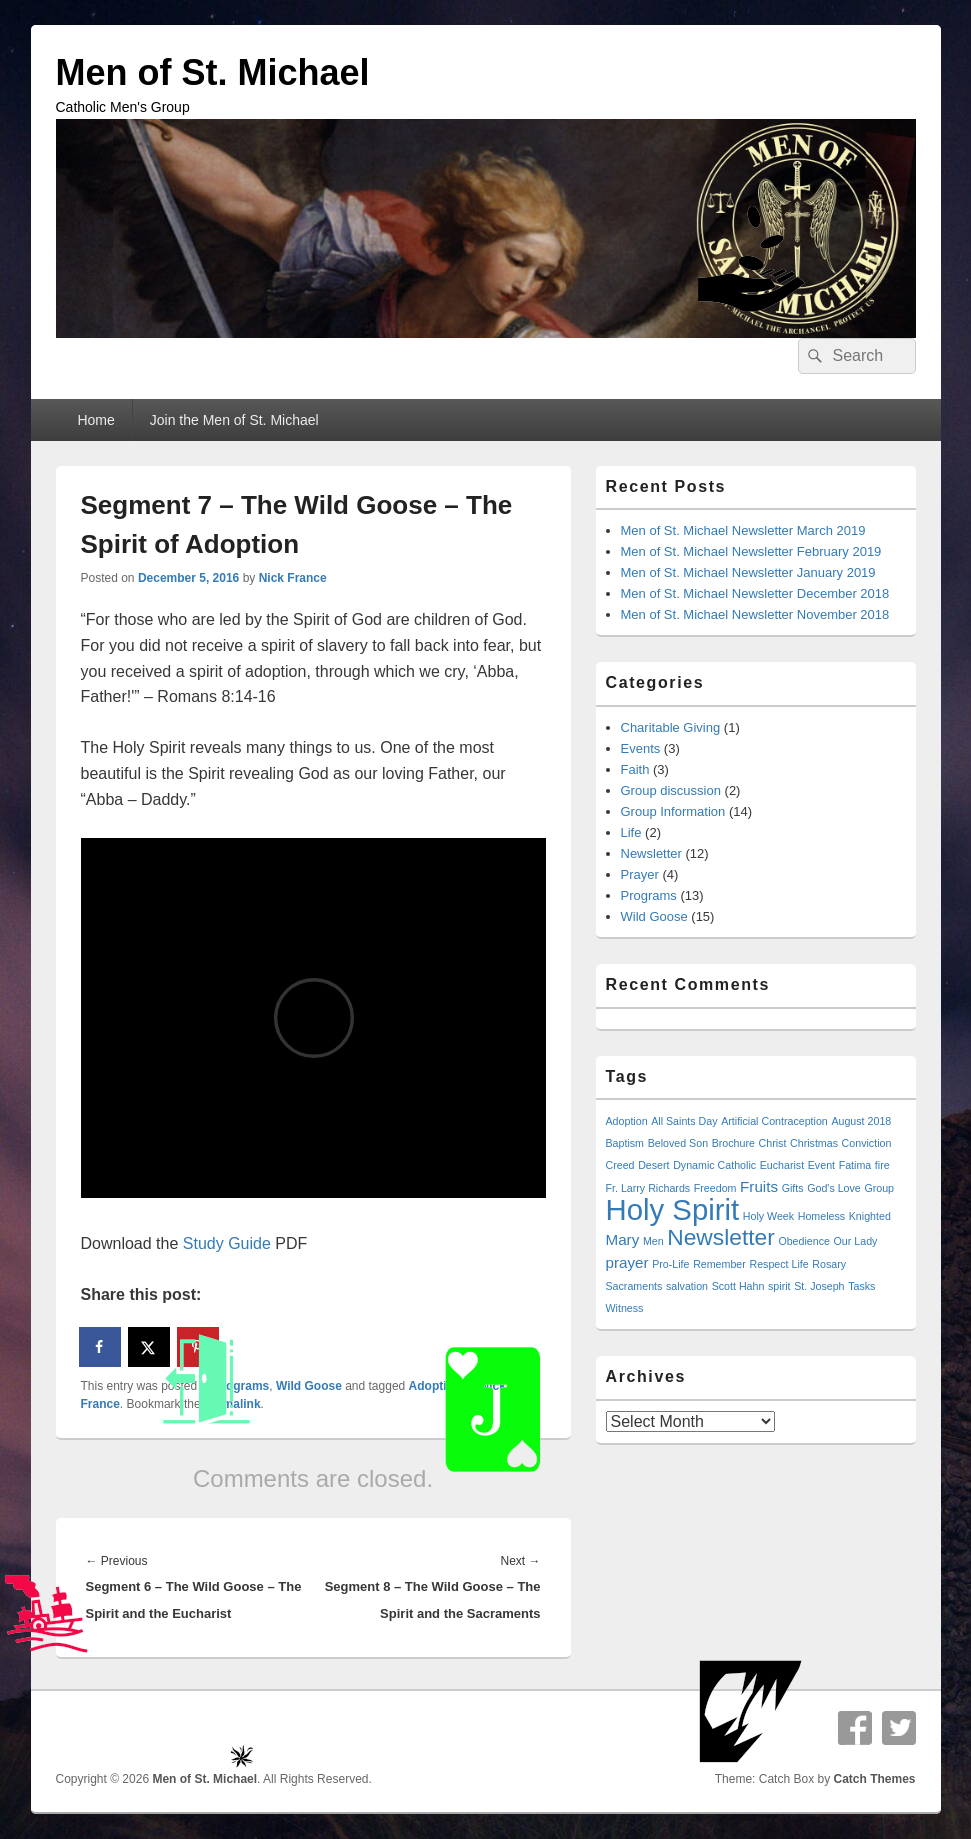  What do you see at coordinates (492, 1409) in the screenshot?
I see `jack of hearts playing card` at bounding box center [492, 1409].